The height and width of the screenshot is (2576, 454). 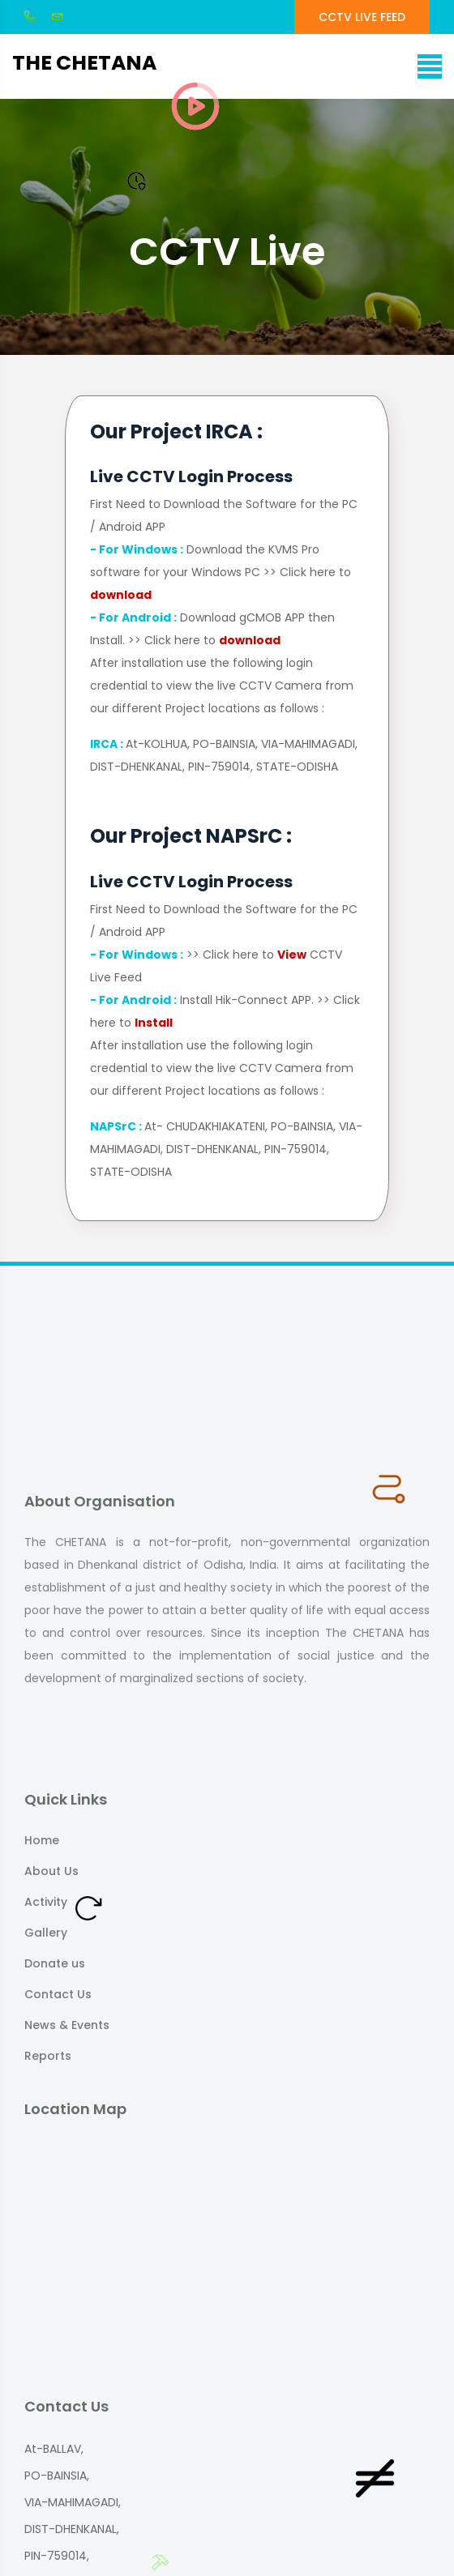 What do you see at coordinates (388, 1487) in the screenshot?
I see `view or edit a custom path` at bounding box center [388, 1487].